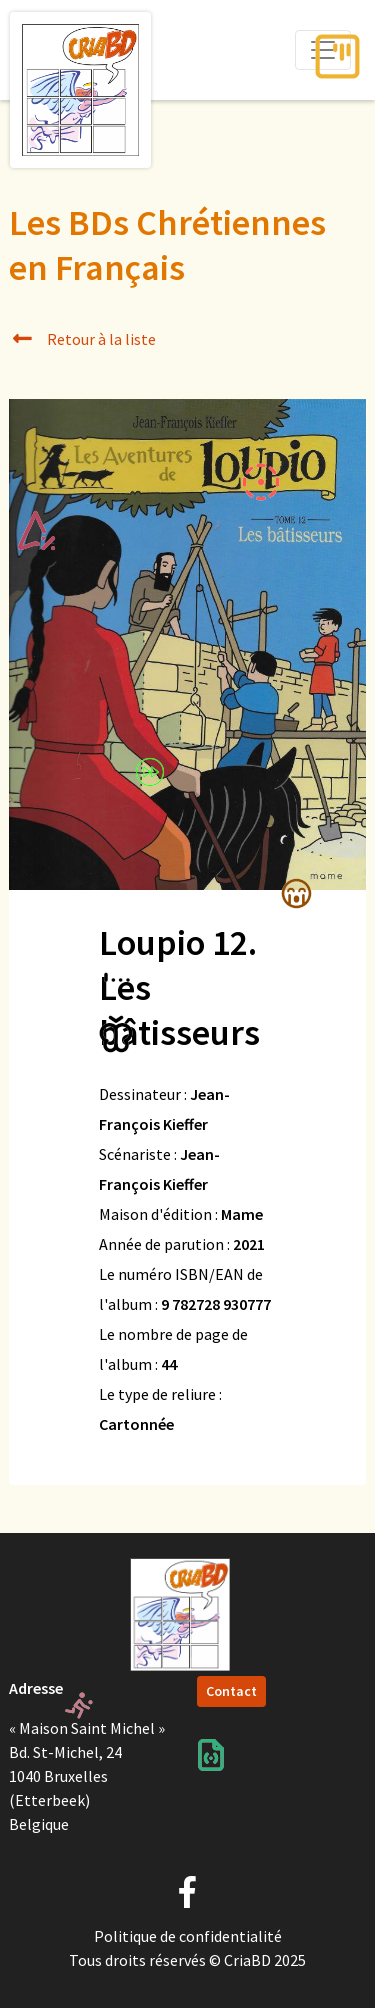 The width and height of the screenshot is (375, 2008). What do you see at coordinates (261, 482) in the screenshot?
I see `set focus point or target area` at bounding box center [261, 482].